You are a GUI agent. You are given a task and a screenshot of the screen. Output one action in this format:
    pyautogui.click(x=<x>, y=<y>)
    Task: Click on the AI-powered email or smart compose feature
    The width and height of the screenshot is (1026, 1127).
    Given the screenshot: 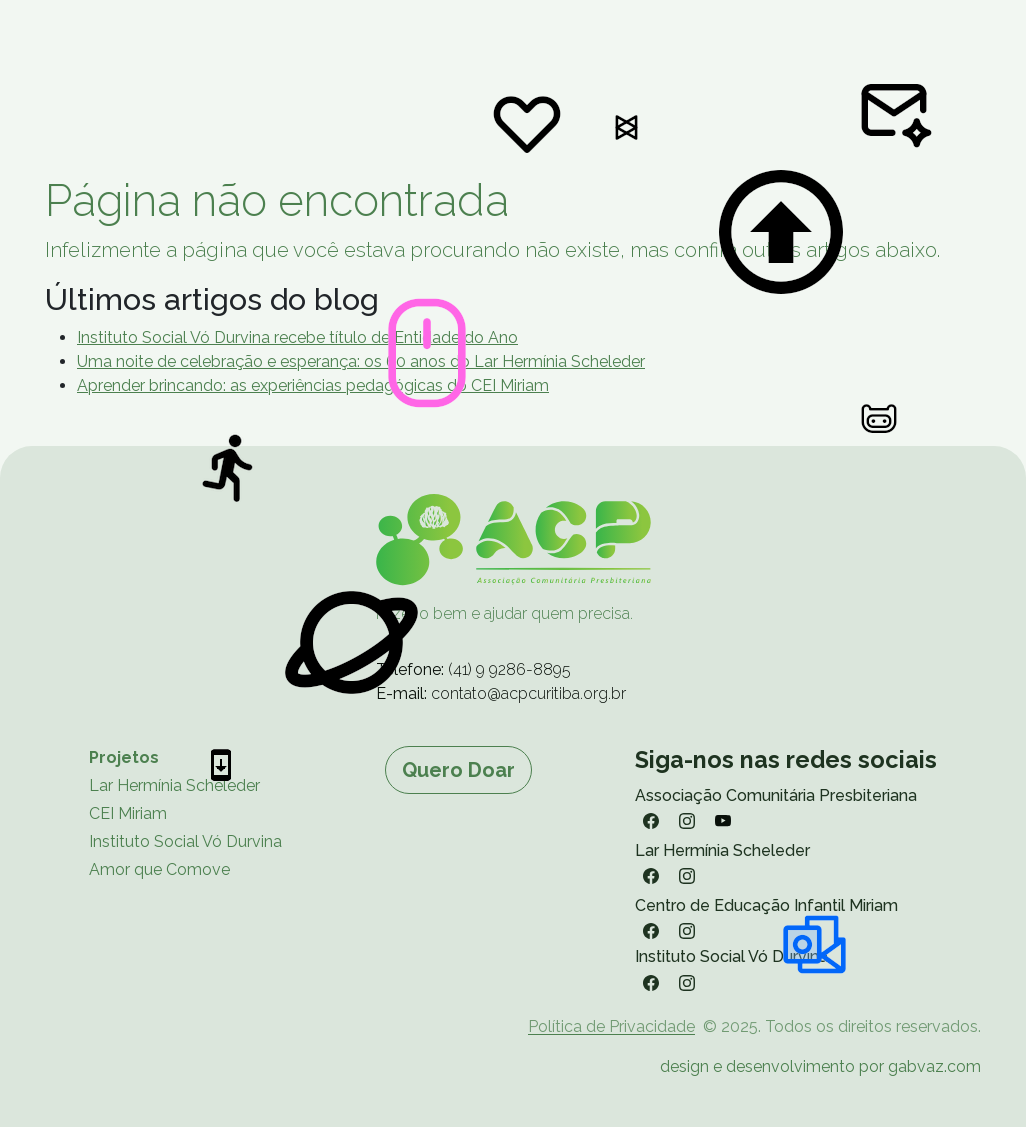 What is the action you would take?
    pyautogui.click(x=894, y=110)
    